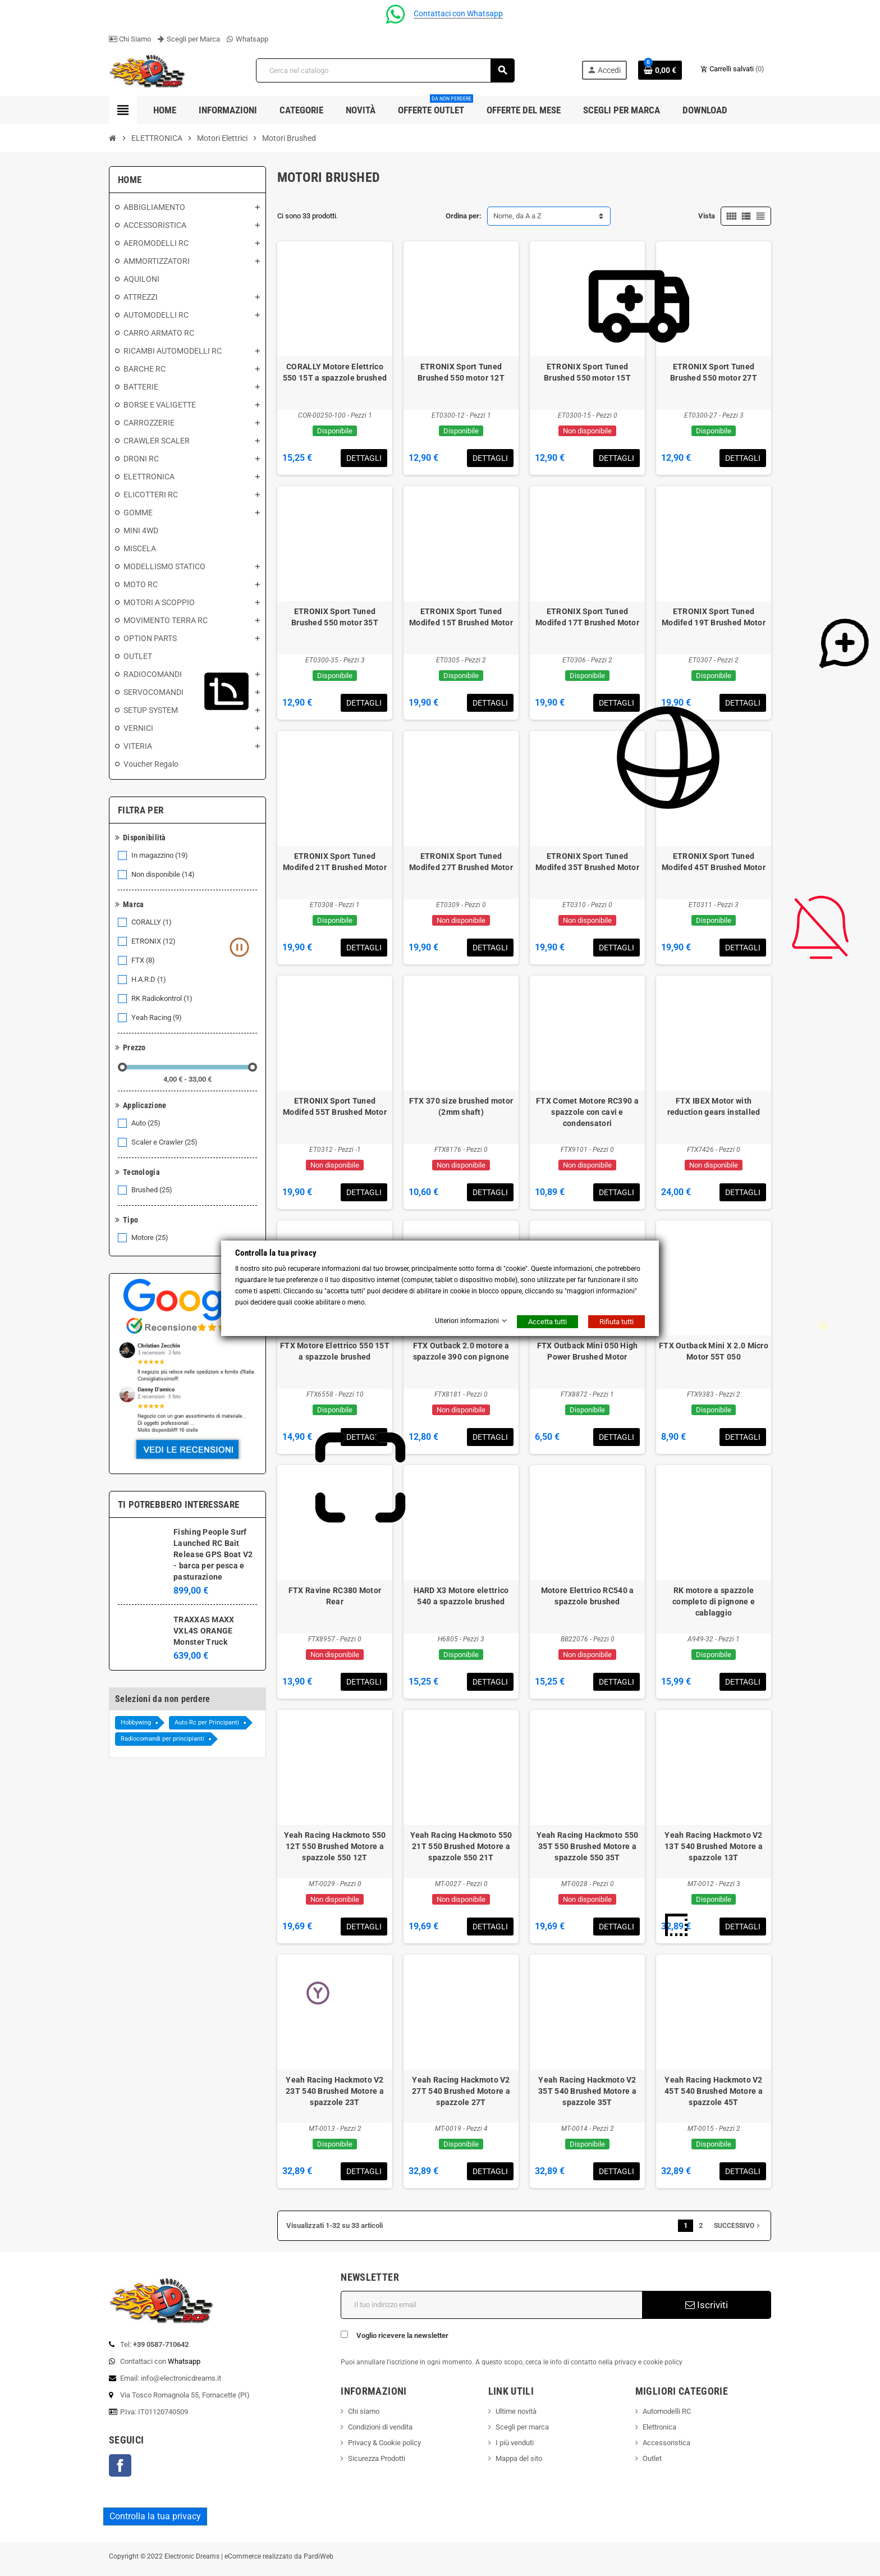 The image size is (880, 2576). Describe the element at coordinates (668, 757) in the screenshot. I see `access global or worldwide settings` at that location.